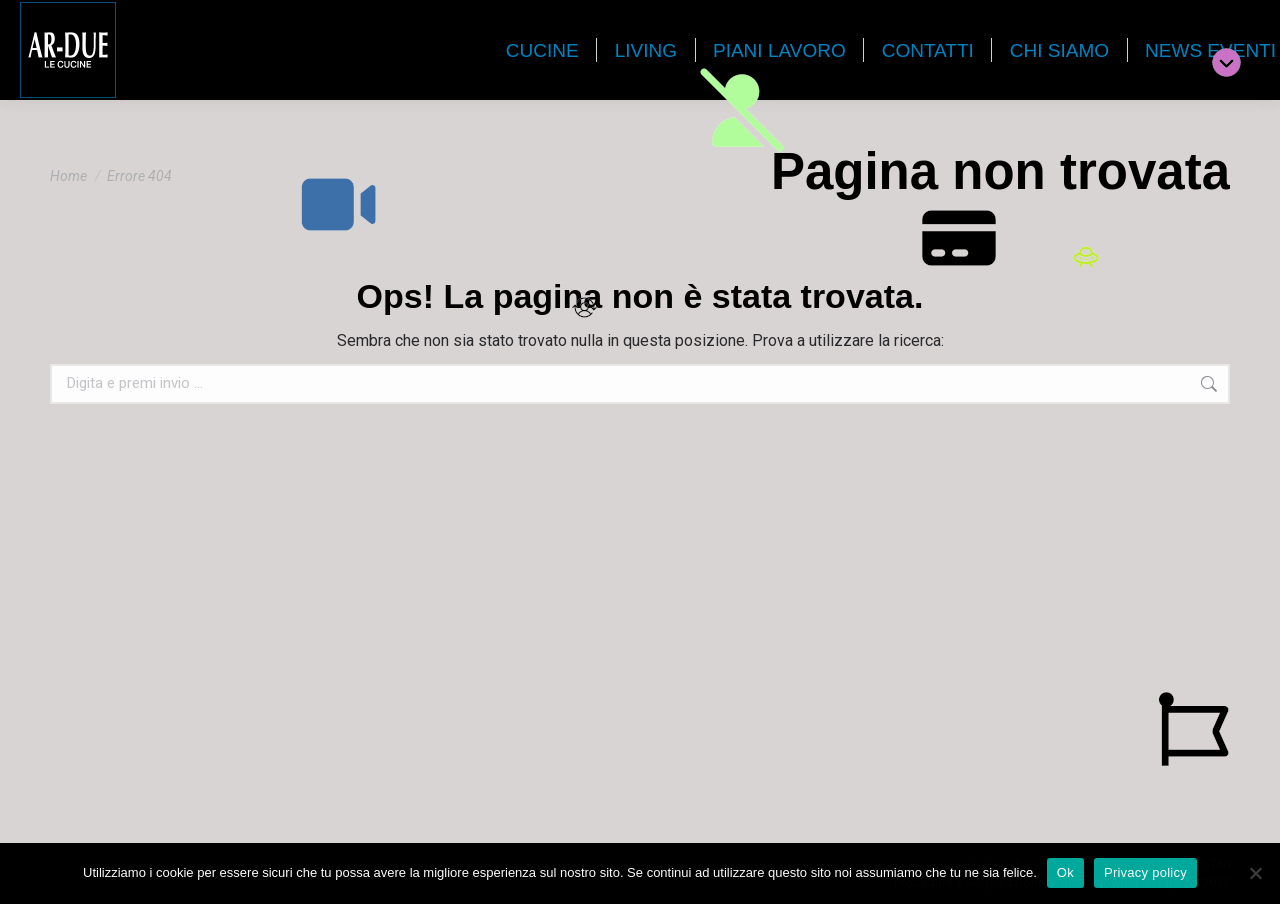 This screenshot has height=904, width=1280. I want to click on font awesome brand logo, so click(1194, 729).